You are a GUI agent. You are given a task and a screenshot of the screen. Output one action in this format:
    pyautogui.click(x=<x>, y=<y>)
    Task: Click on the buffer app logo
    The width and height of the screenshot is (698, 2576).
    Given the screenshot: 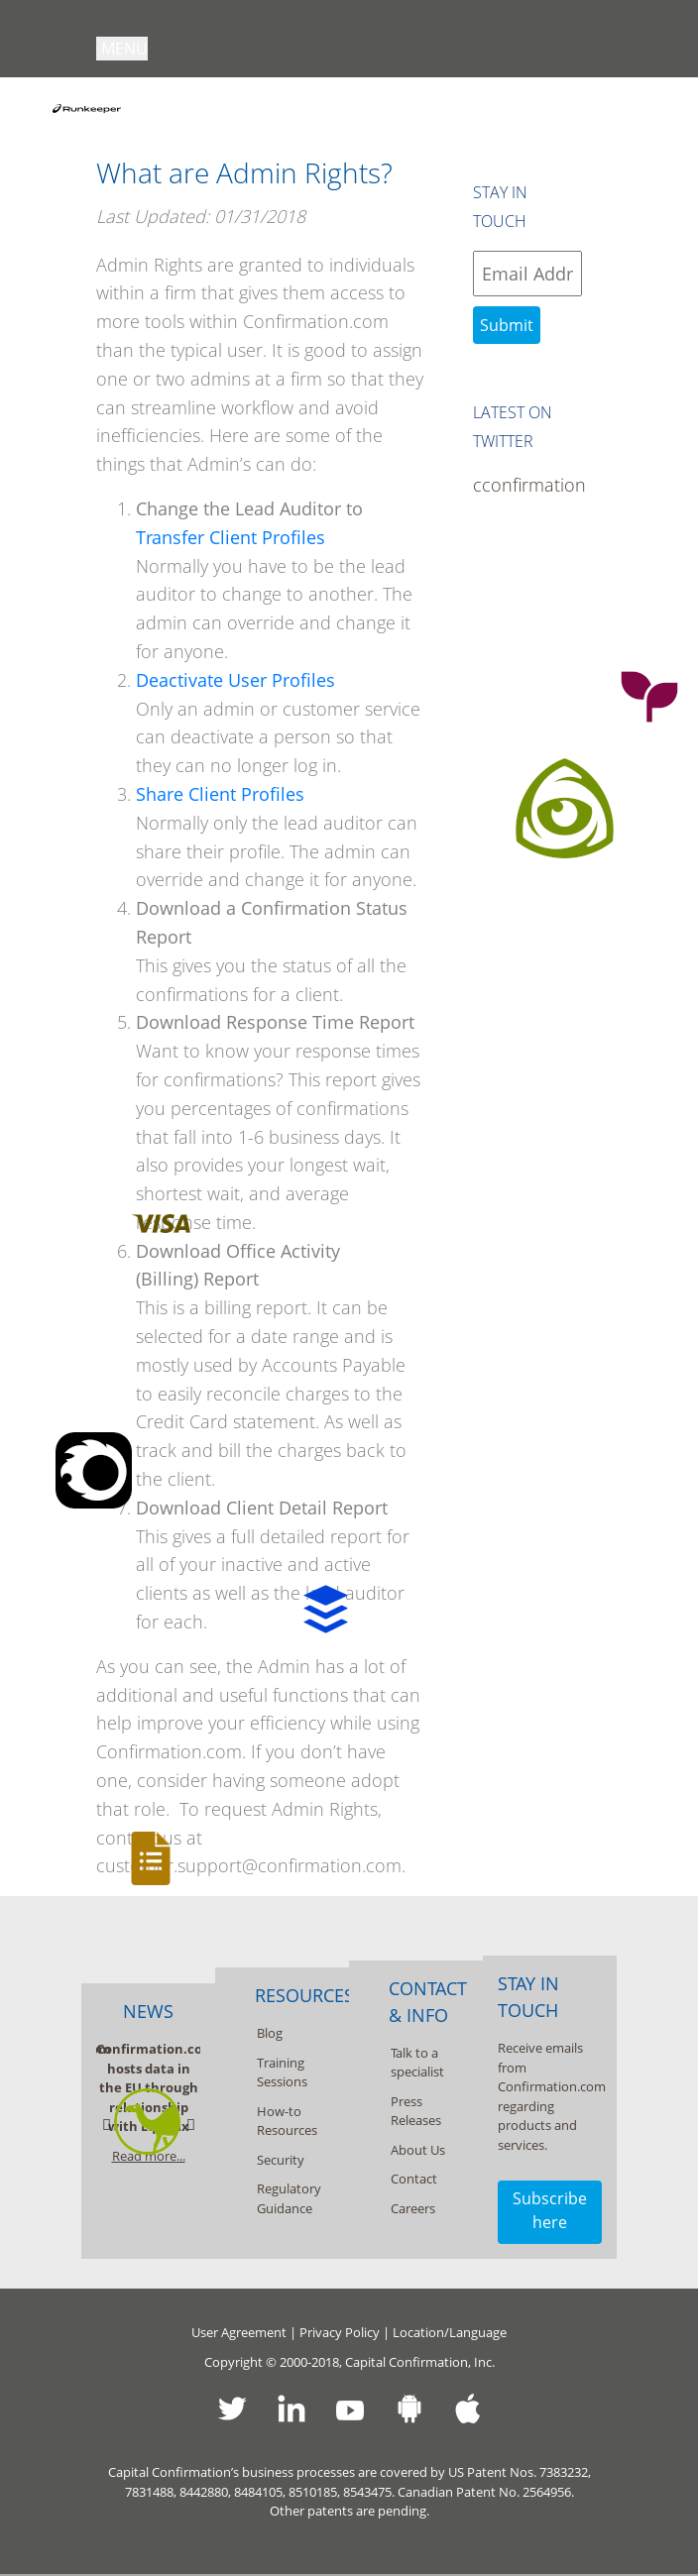 What is the action you would take?
    pyautogui.click(x=325, y=1609)
    